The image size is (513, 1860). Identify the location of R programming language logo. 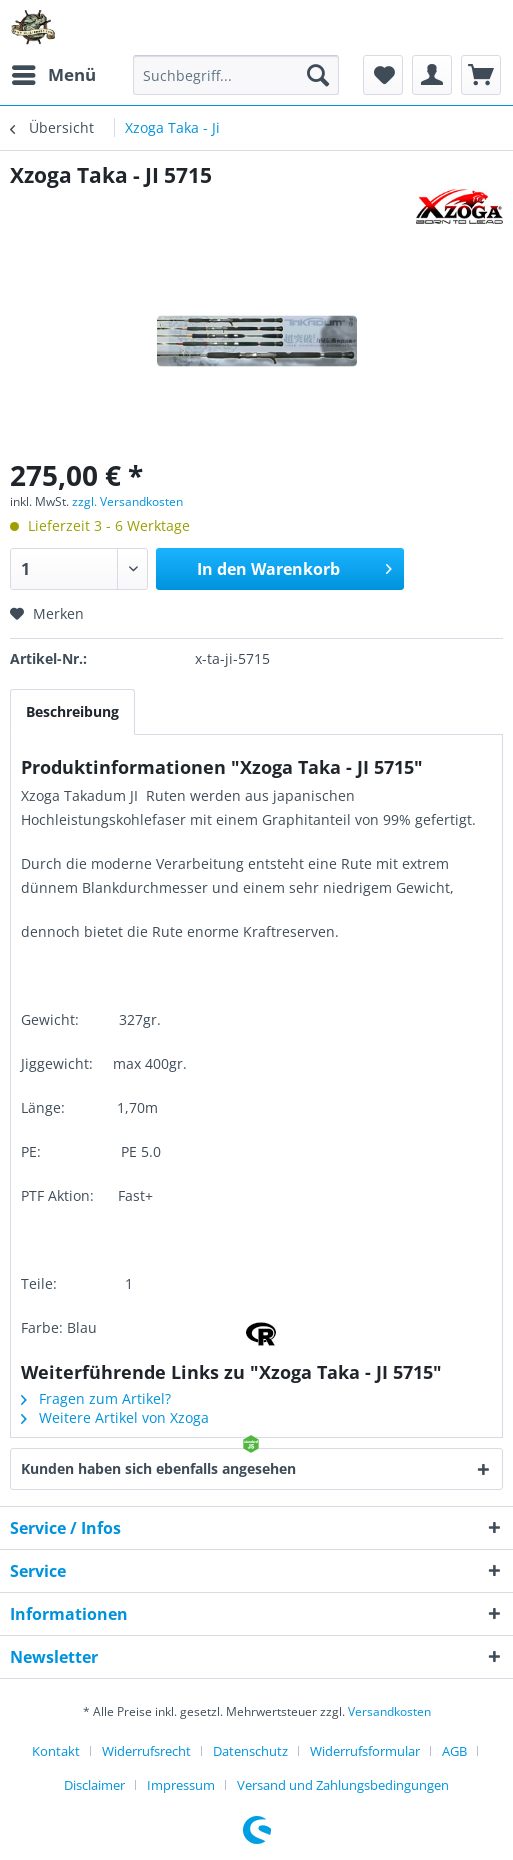
(261, 1334).